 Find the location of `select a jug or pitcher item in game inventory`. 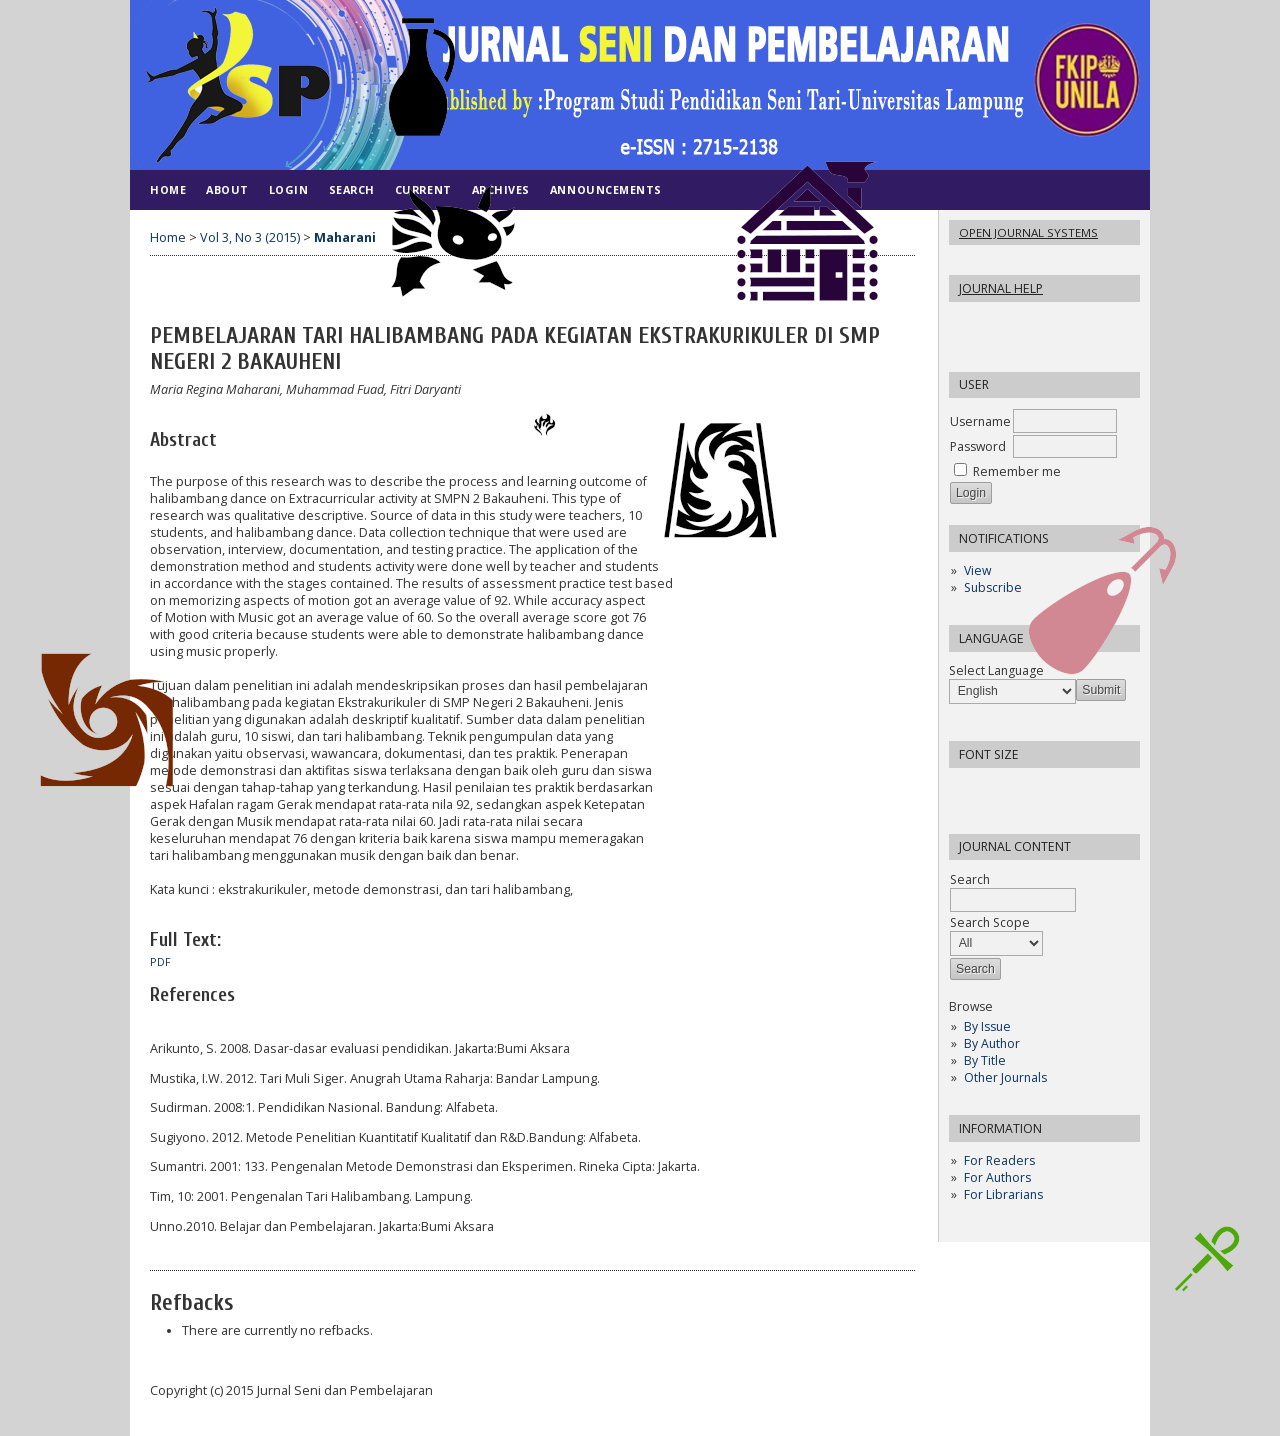

select a jug or pitcher item in game inventory is located at coordinates (422, 77).